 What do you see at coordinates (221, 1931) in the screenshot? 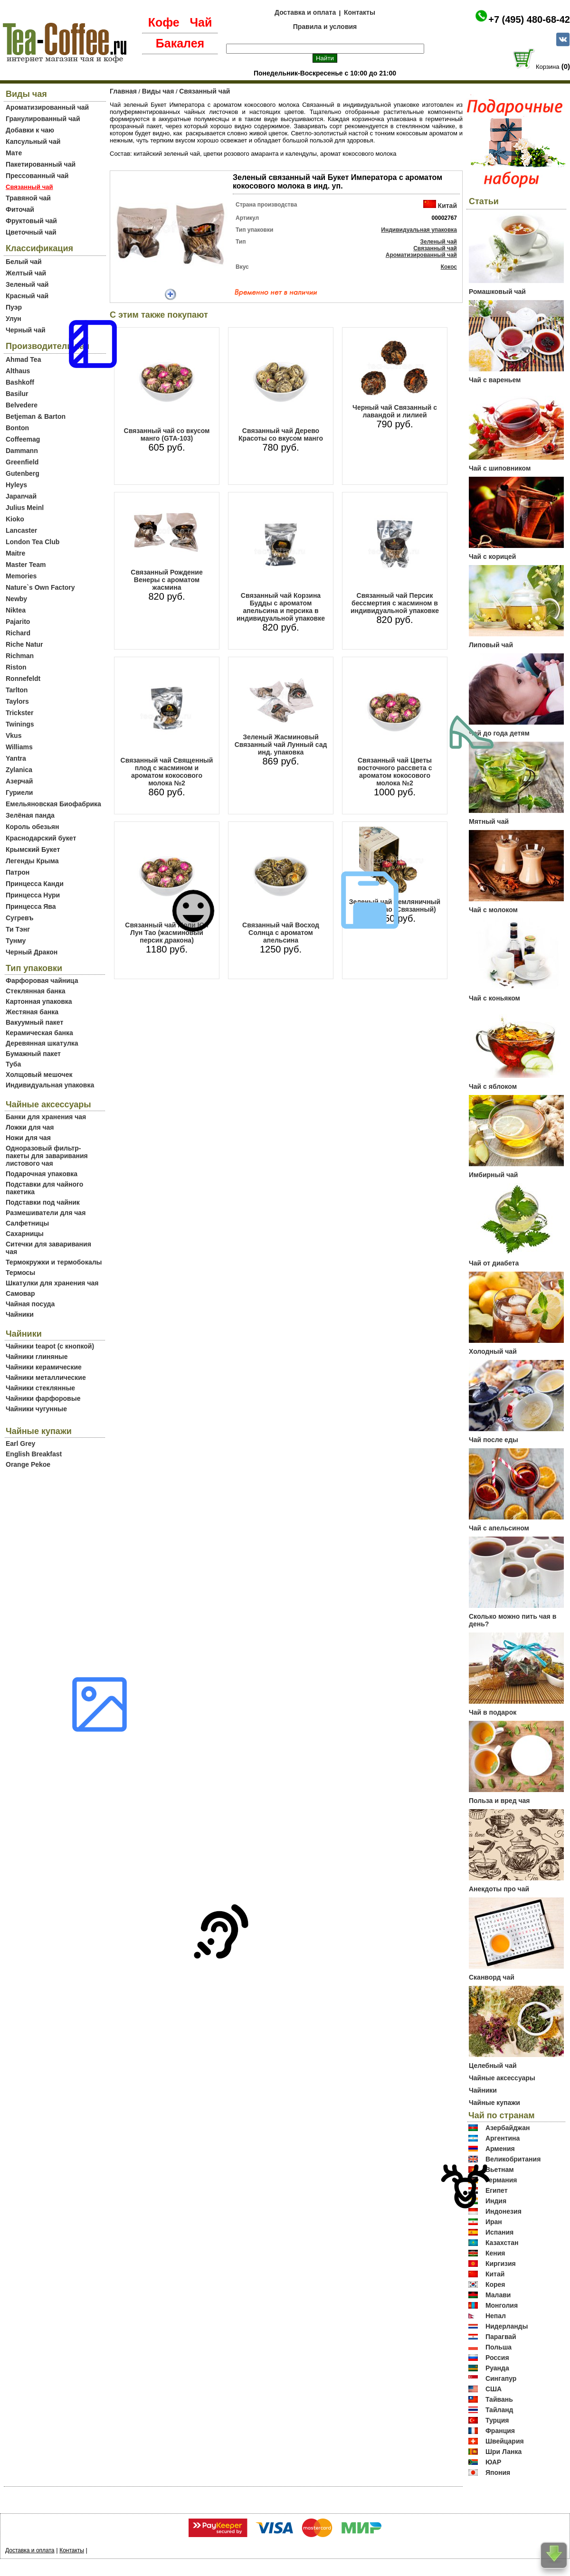
I see `indicates assistive listening systems available` at bounding box center [221, 1931].